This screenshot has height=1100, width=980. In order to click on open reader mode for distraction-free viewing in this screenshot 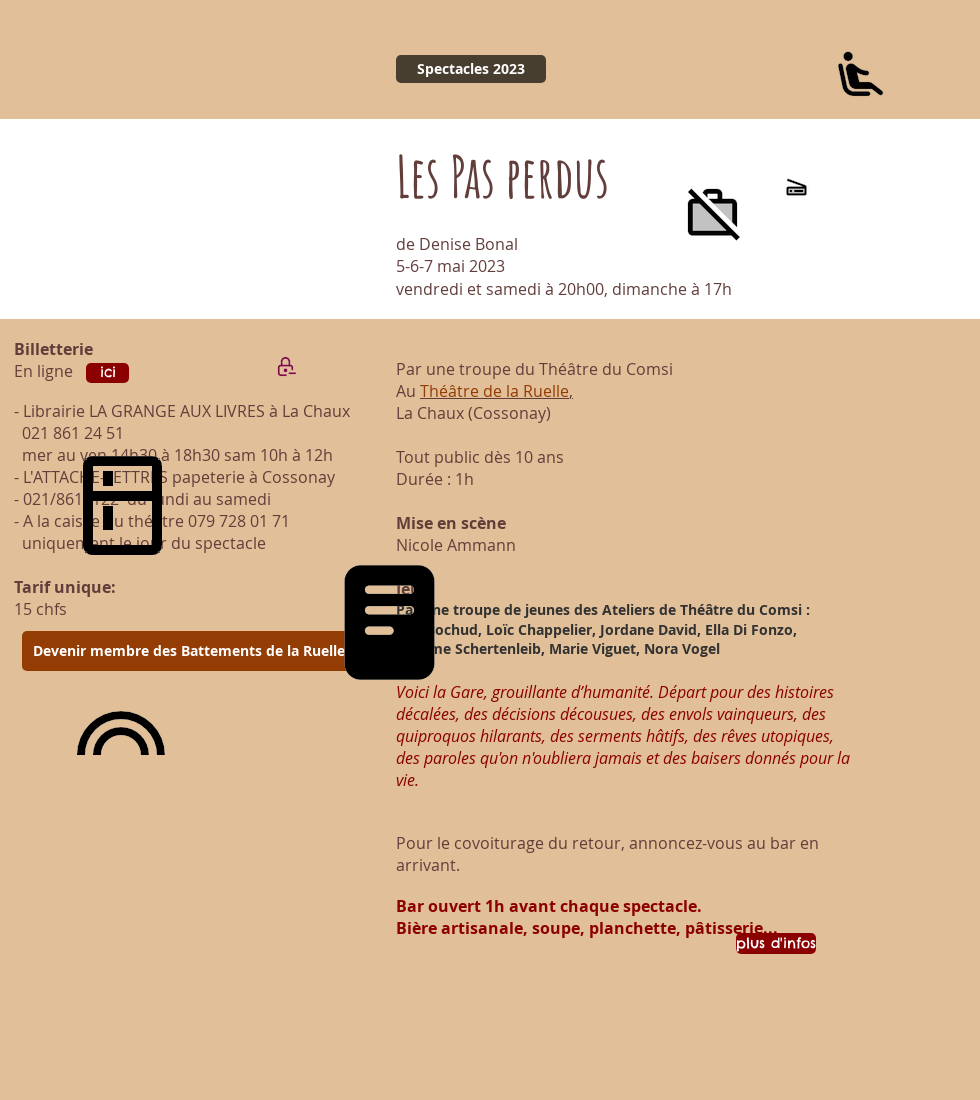, I will do `click(389, 622)`.